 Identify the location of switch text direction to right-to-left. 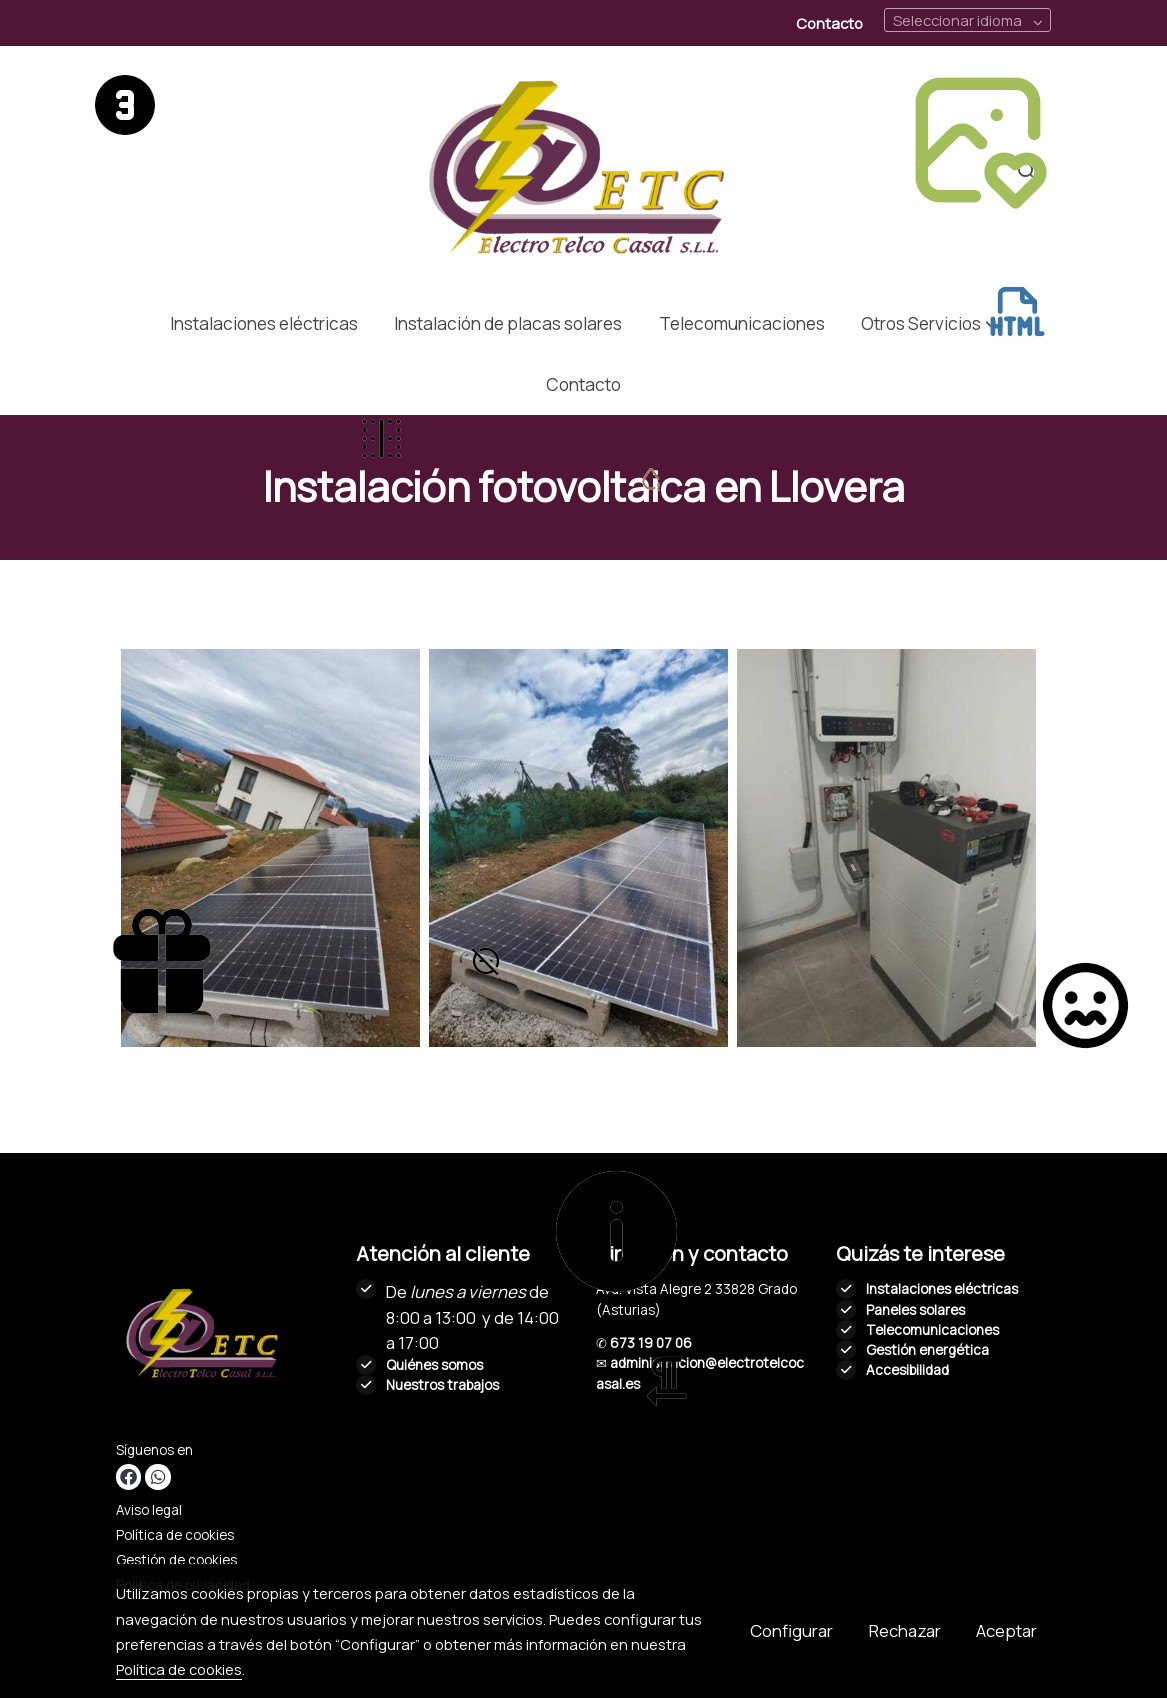
(666, 1381).